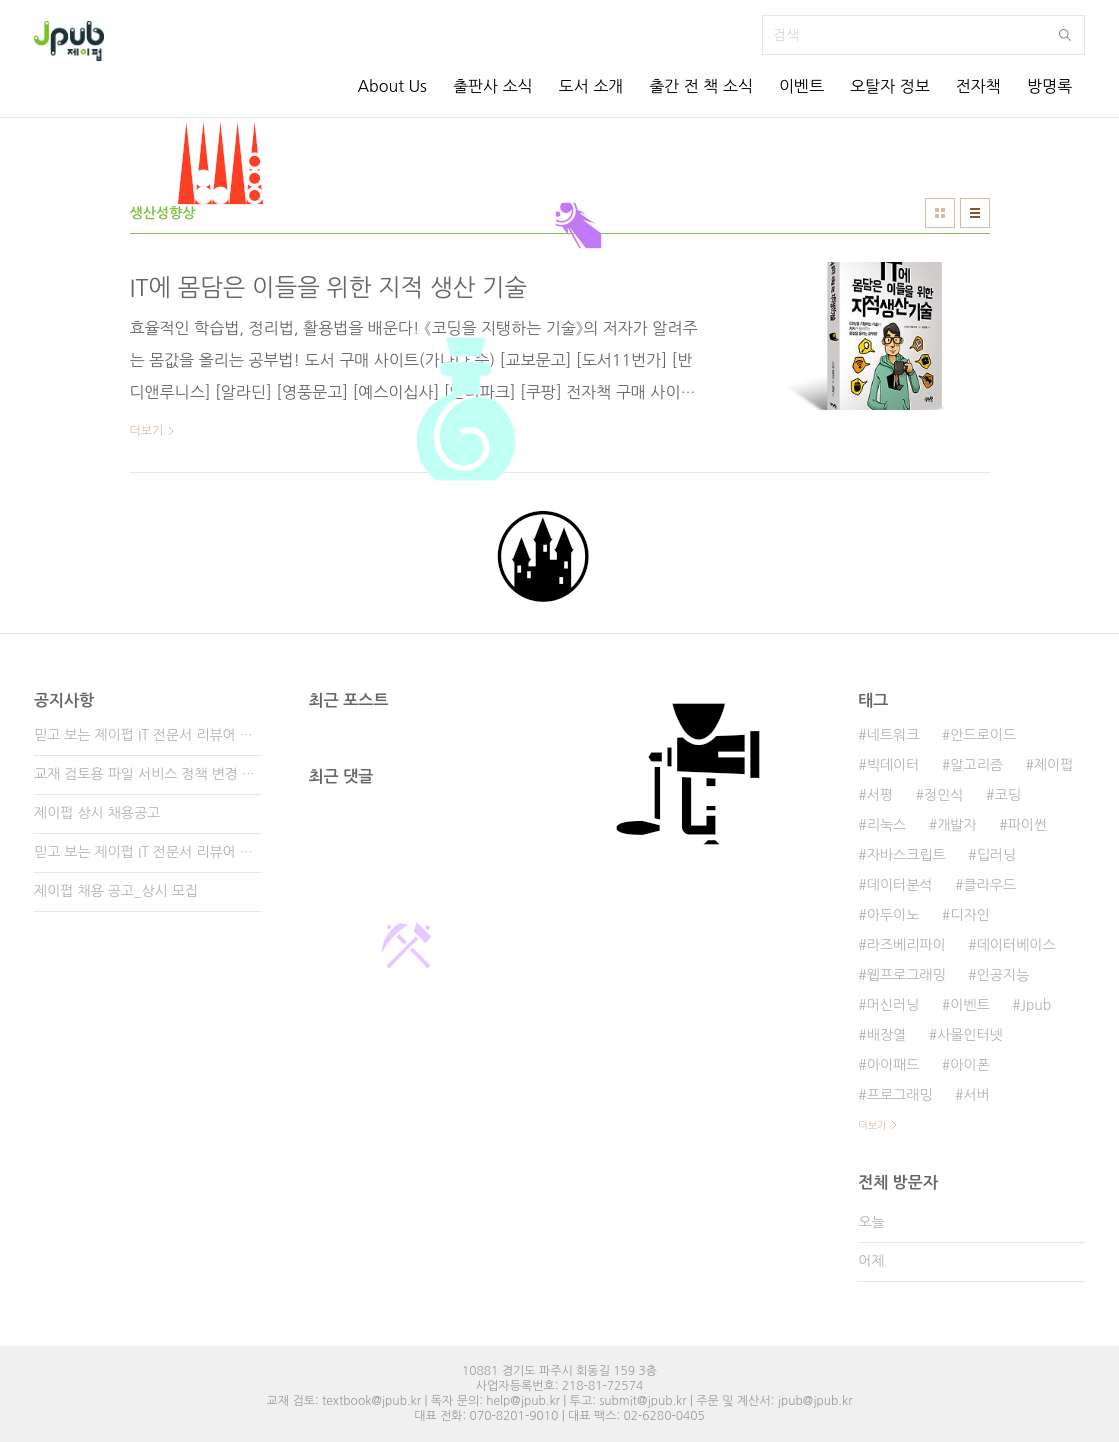 The height and width of the screenshot is (1442, 1119). What do you see at coordinates (578, 225) in the screenshot?
I see `launch or throw a bowling ball in gameplay` at bounding box center [578, 225].